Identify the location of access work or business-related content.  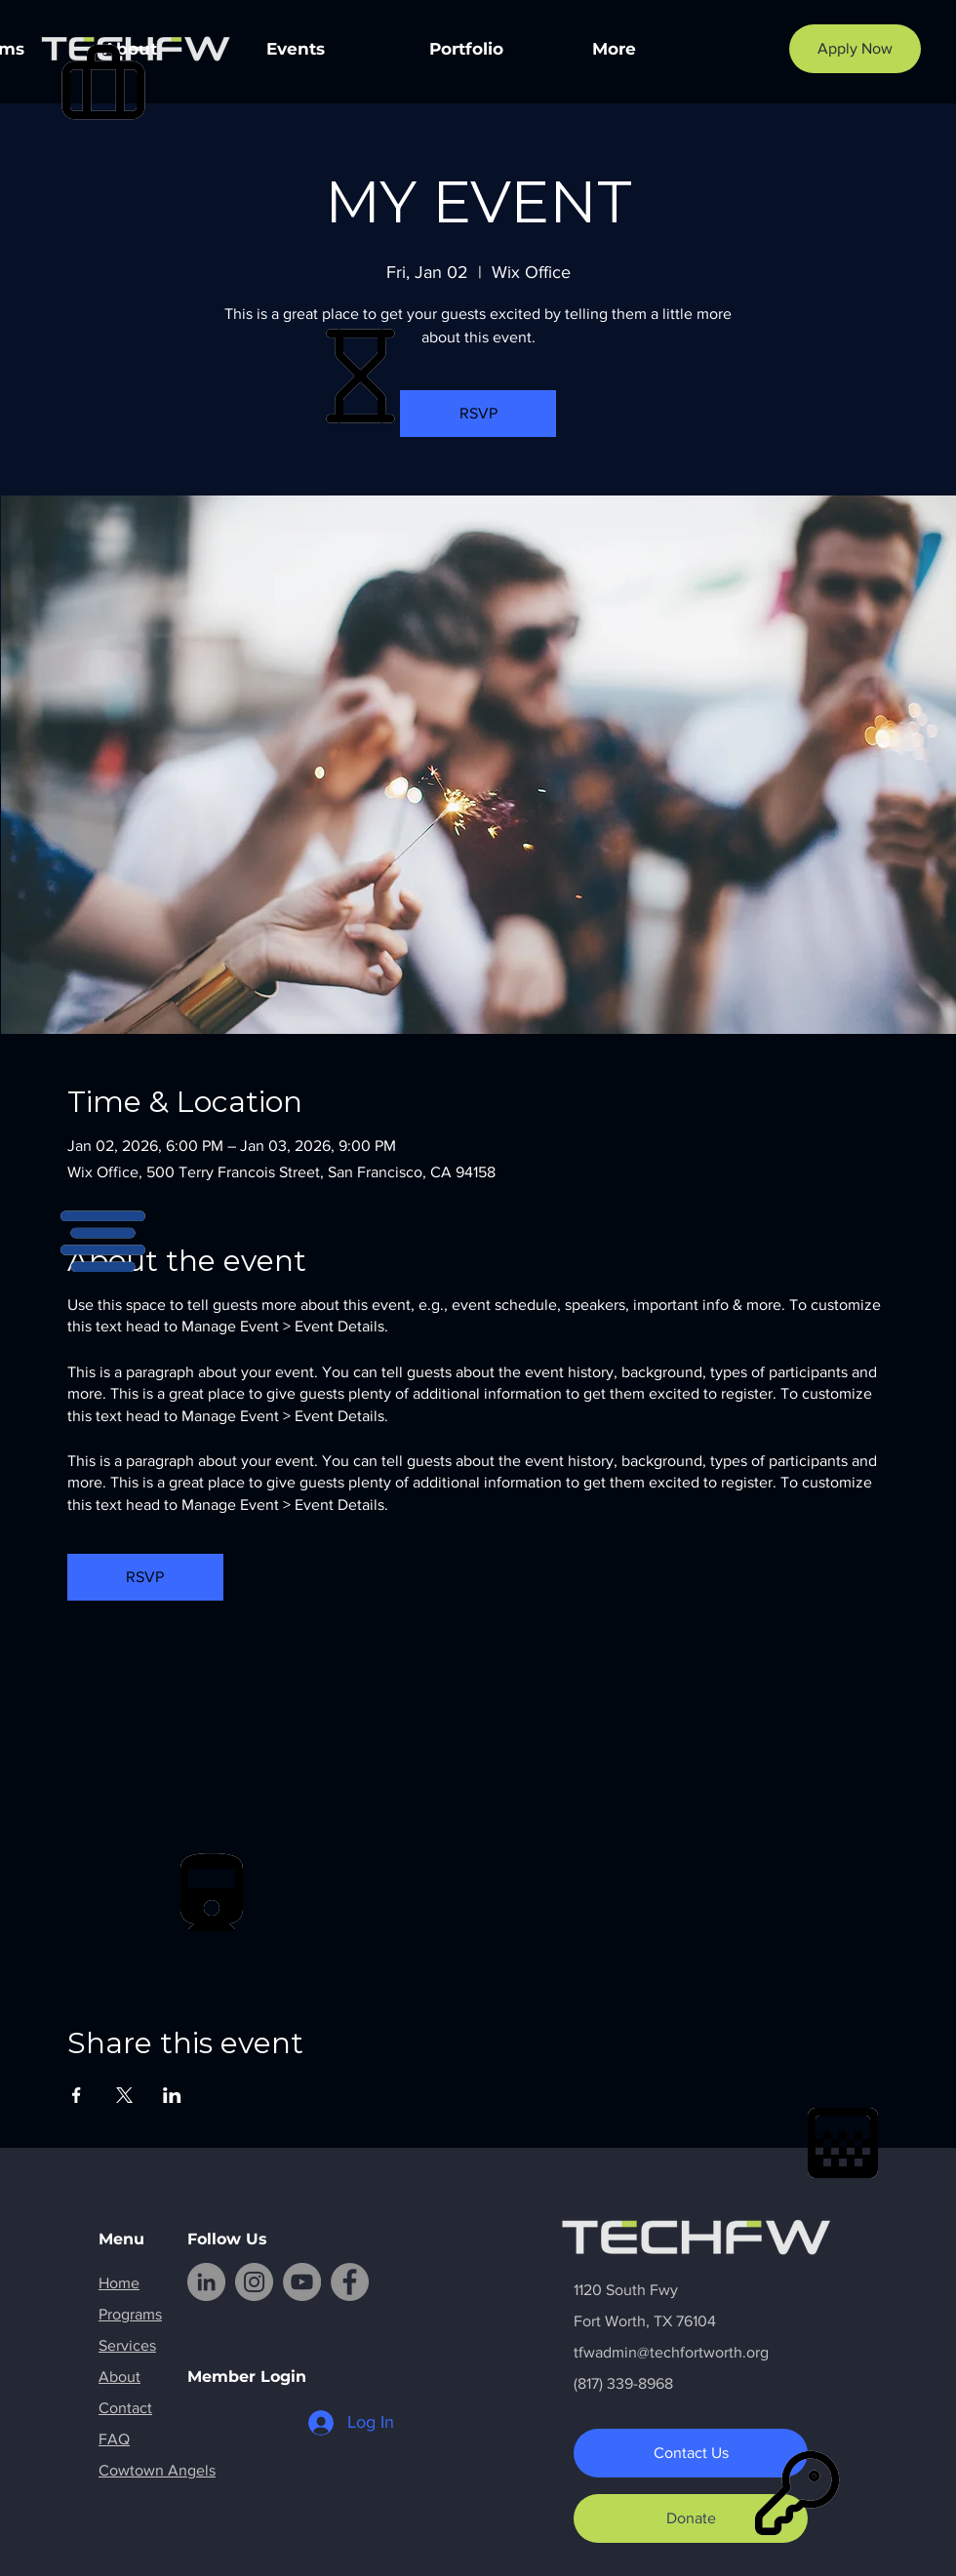
(103, 82).